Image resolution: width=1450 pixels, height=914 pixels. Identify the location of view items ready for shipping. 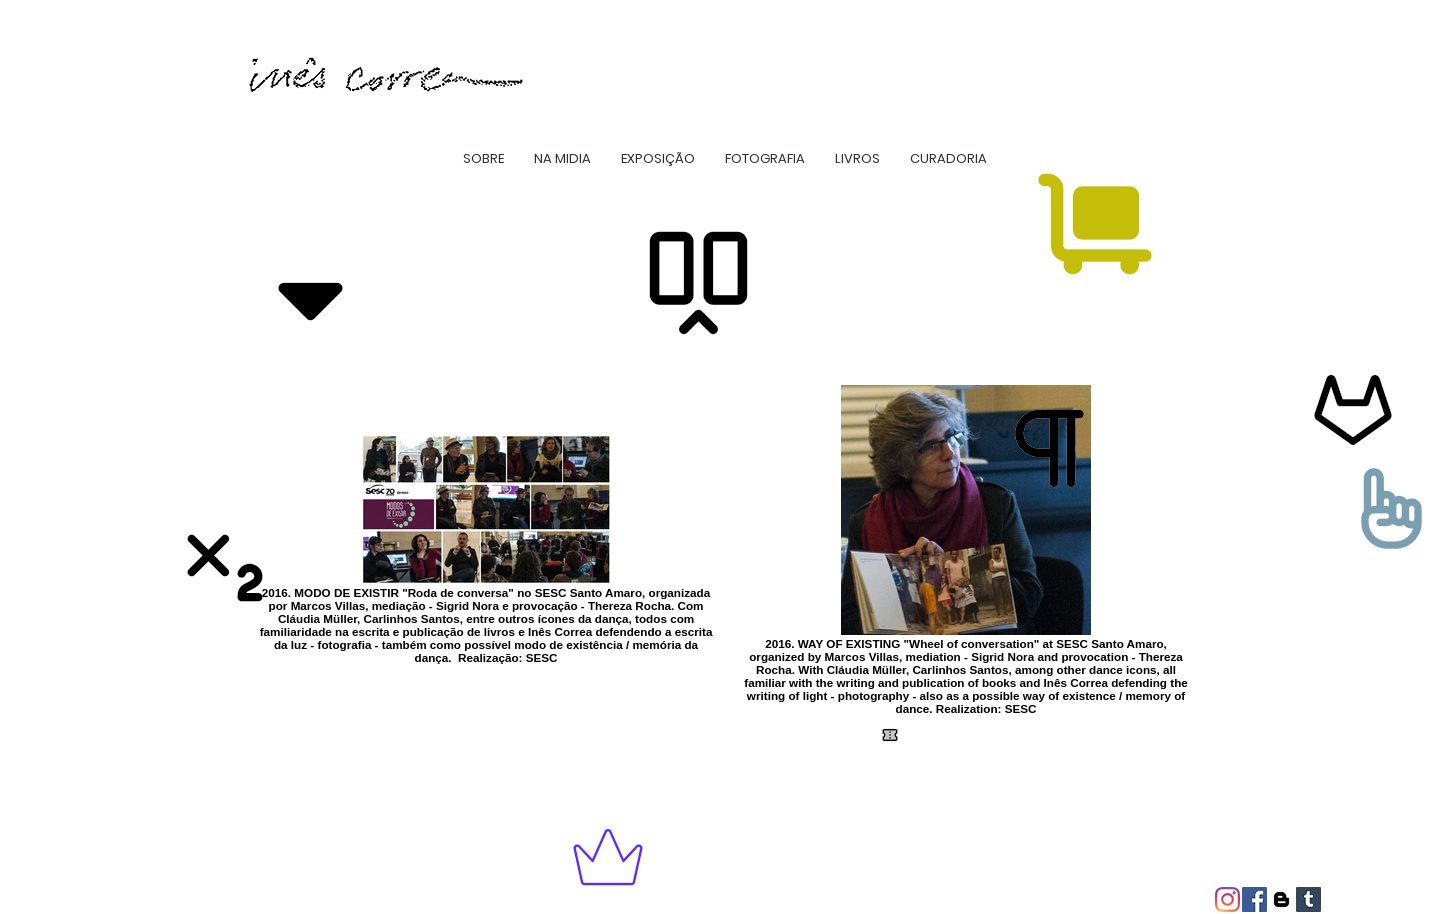
(1095, 224).